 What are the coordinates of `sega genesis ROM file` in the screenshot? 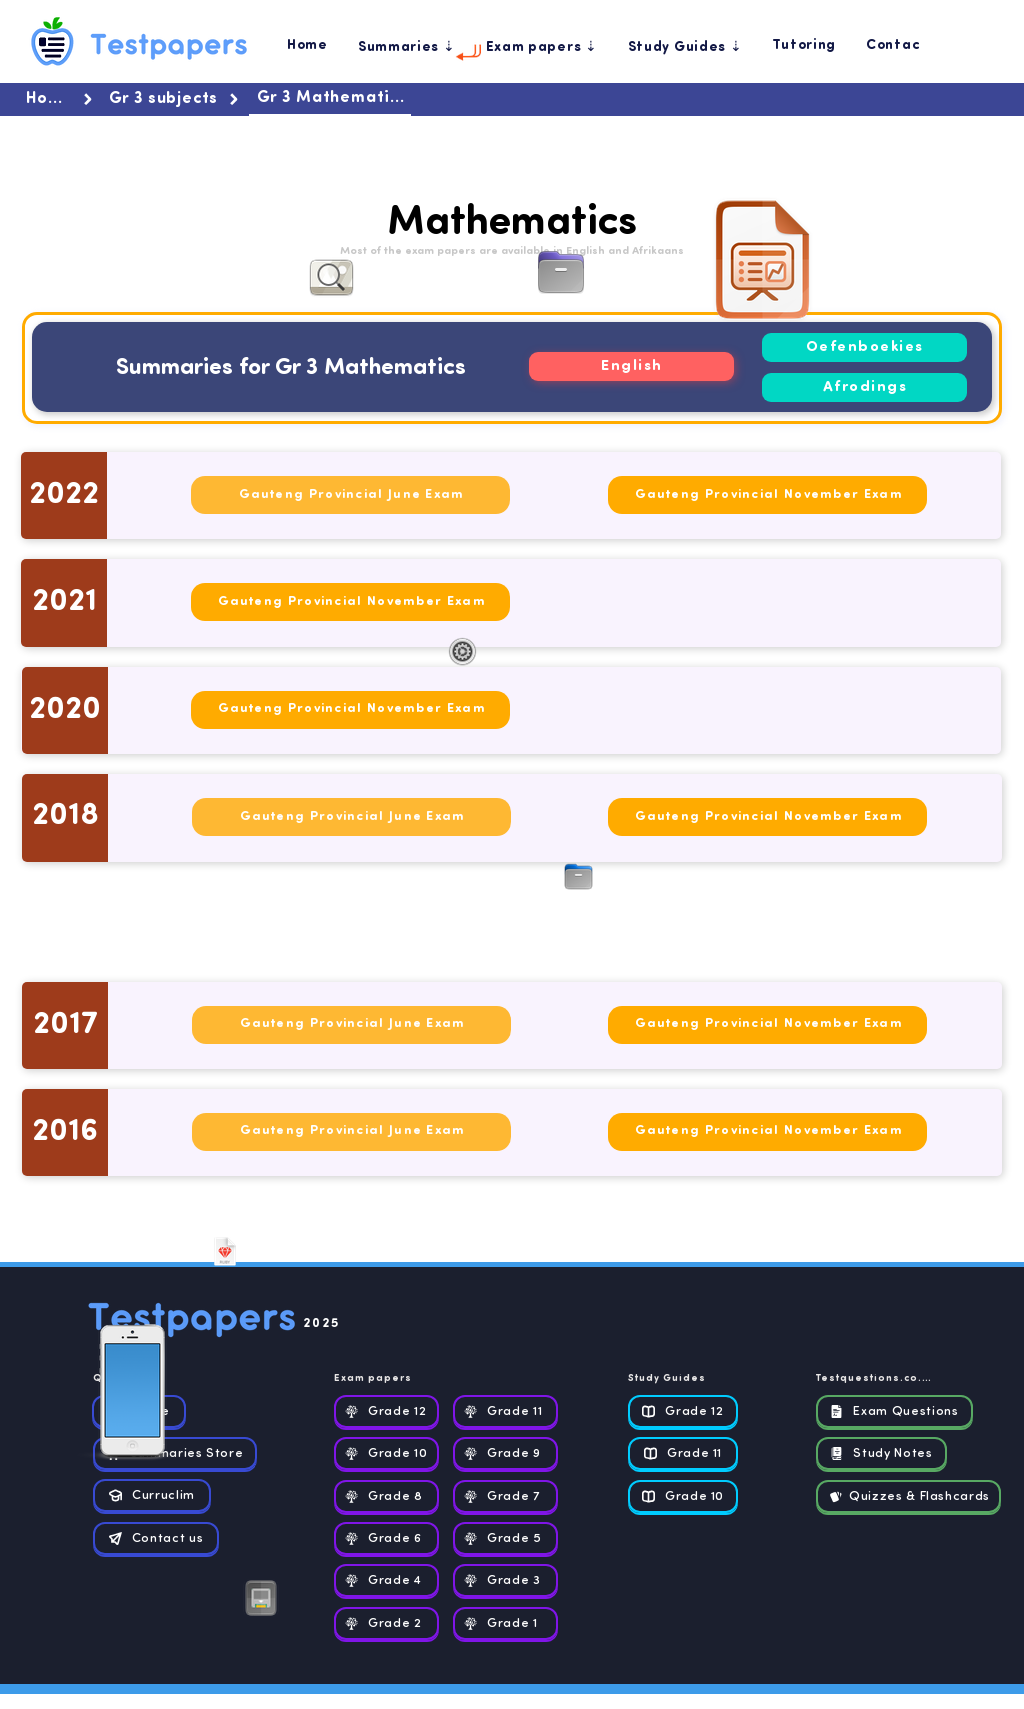 It's located at (261, 1598).